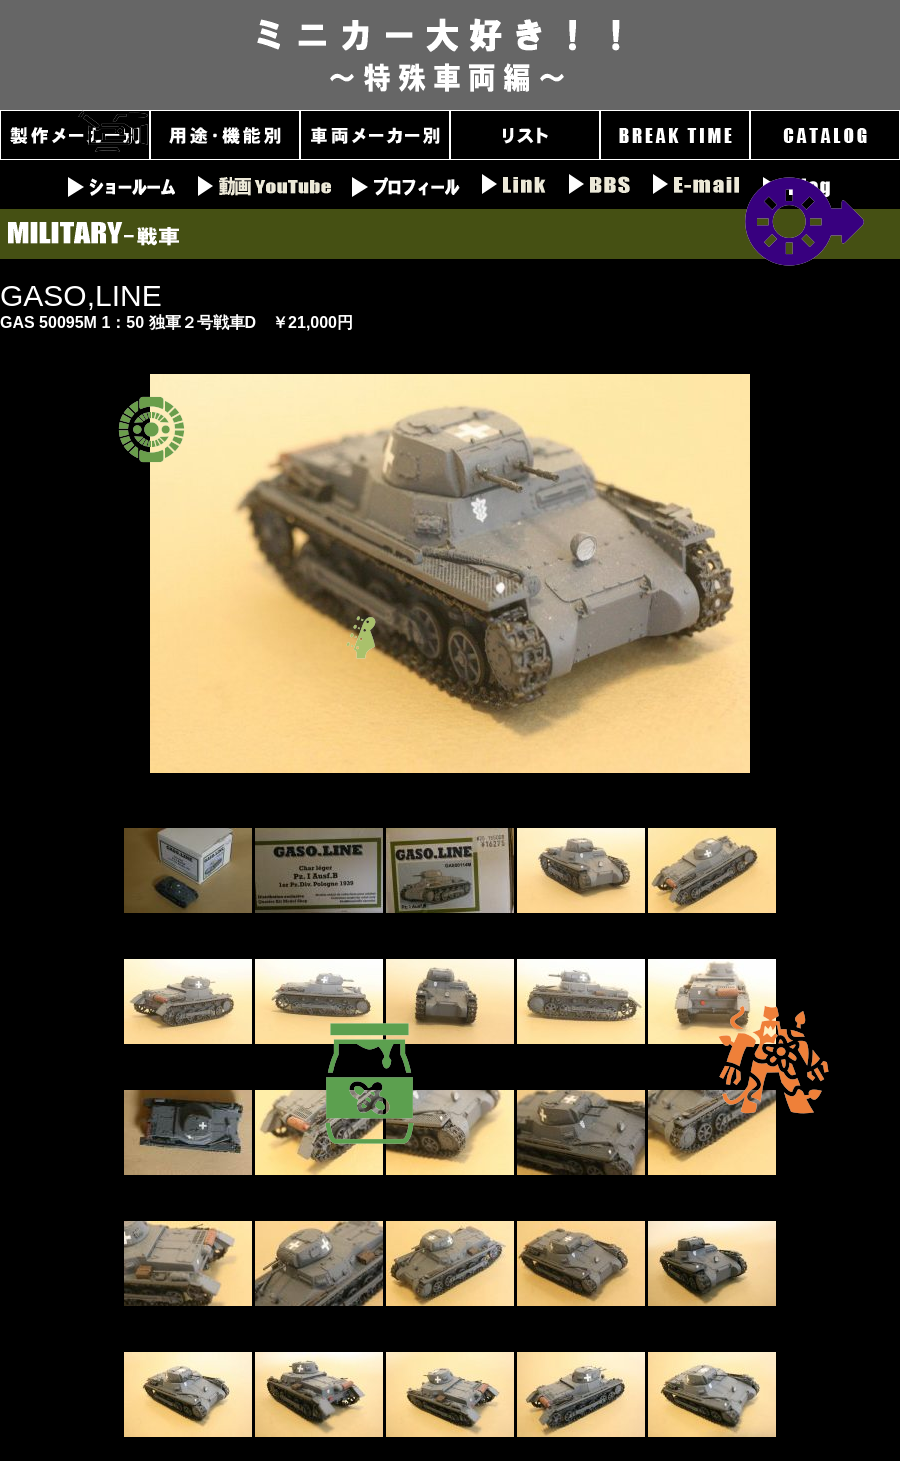 The width and height of the screenshot is (900, 1461). I want to click on a mechanical gear or cog settings icon, so click(151, 429).